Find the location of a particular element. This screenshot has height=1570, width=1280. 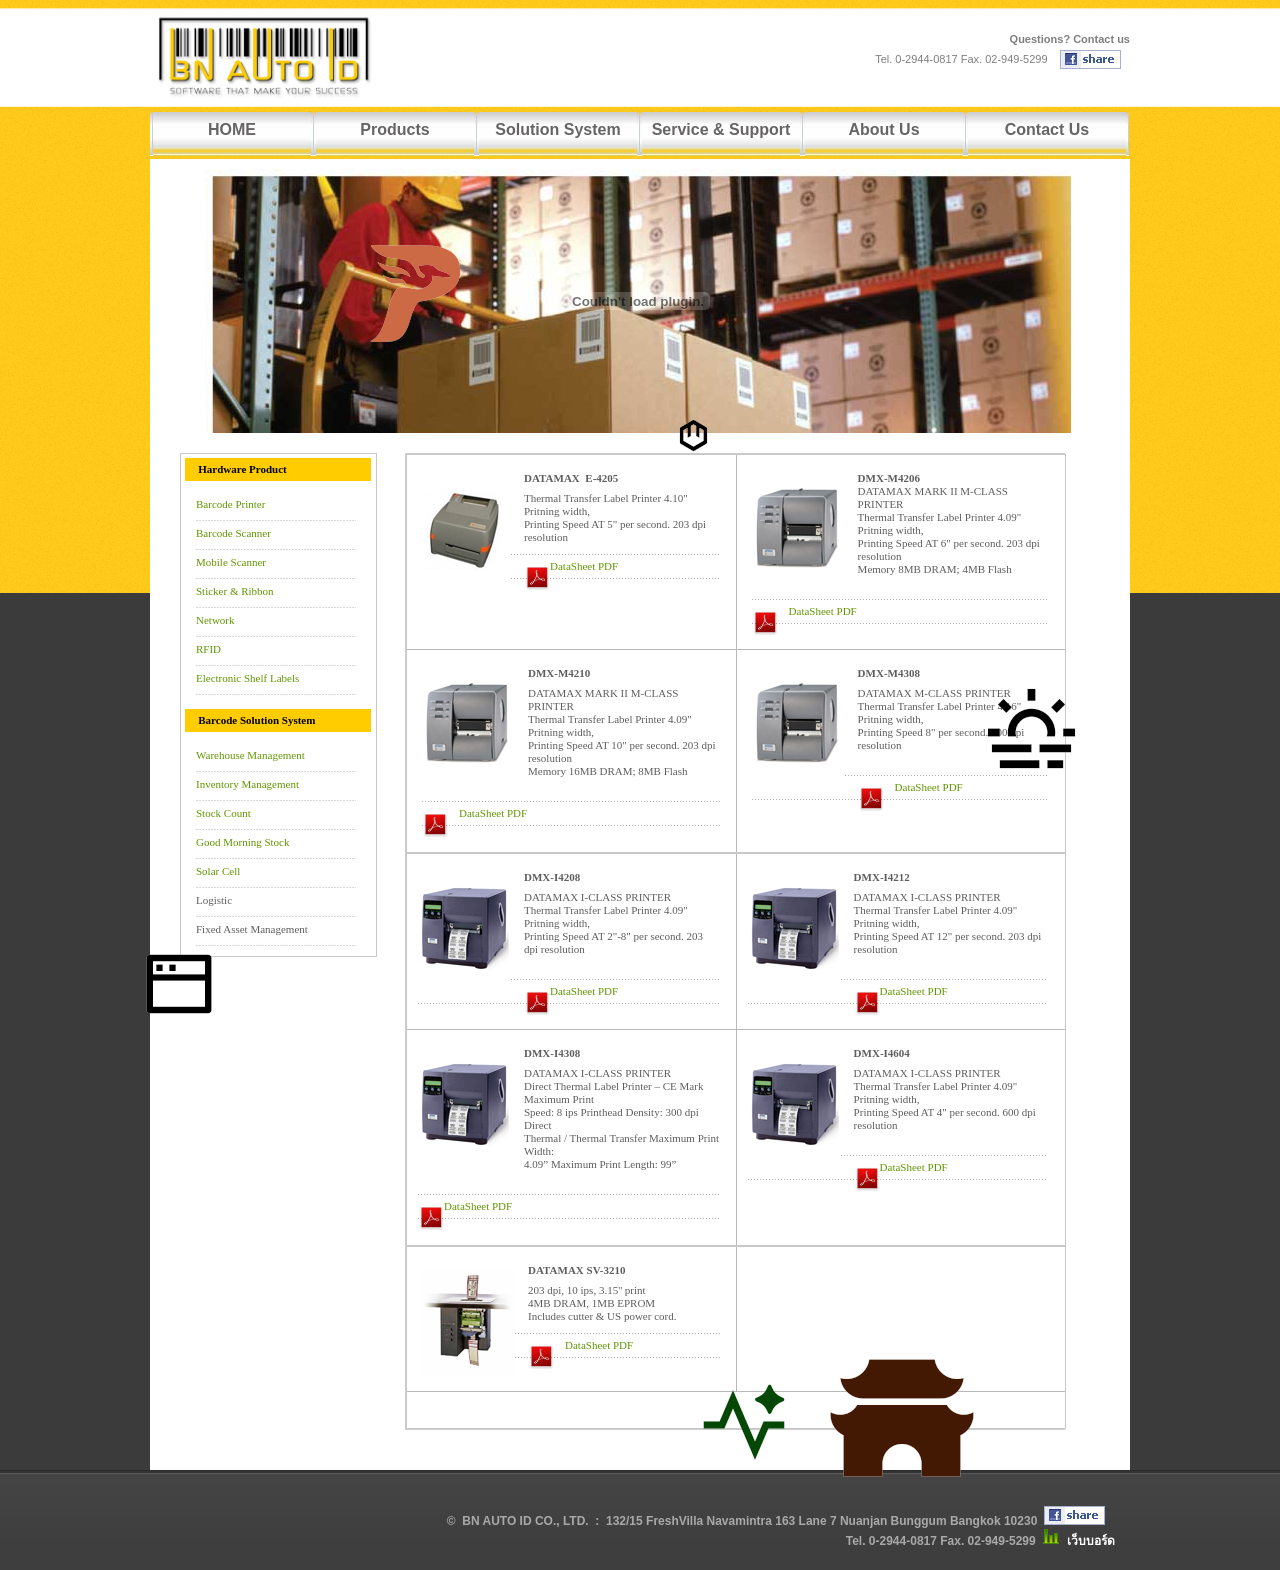

access historical landmarks or monuments is located at coordinates (902, 1418).